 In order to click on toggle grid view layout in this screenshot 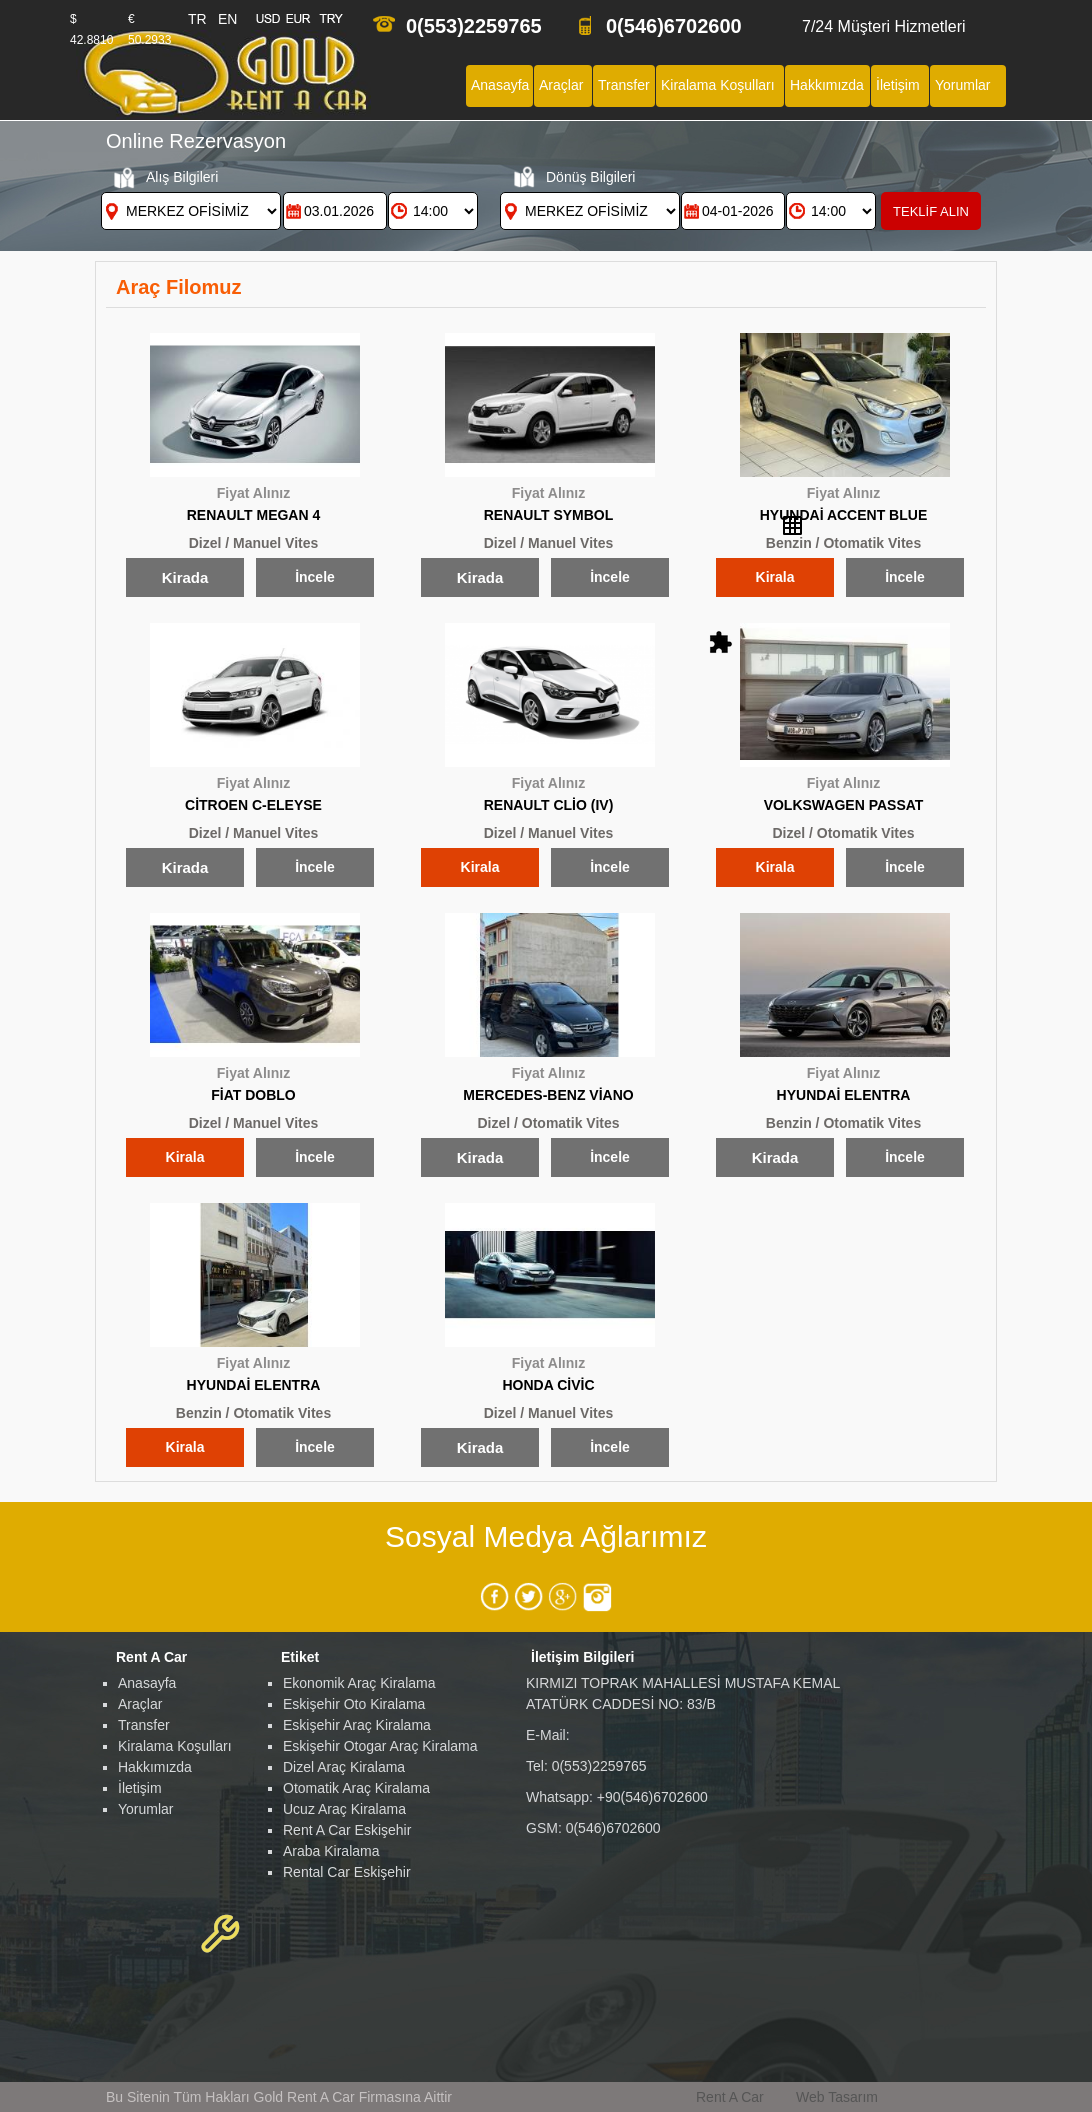, I will do `click(792, 525)`.